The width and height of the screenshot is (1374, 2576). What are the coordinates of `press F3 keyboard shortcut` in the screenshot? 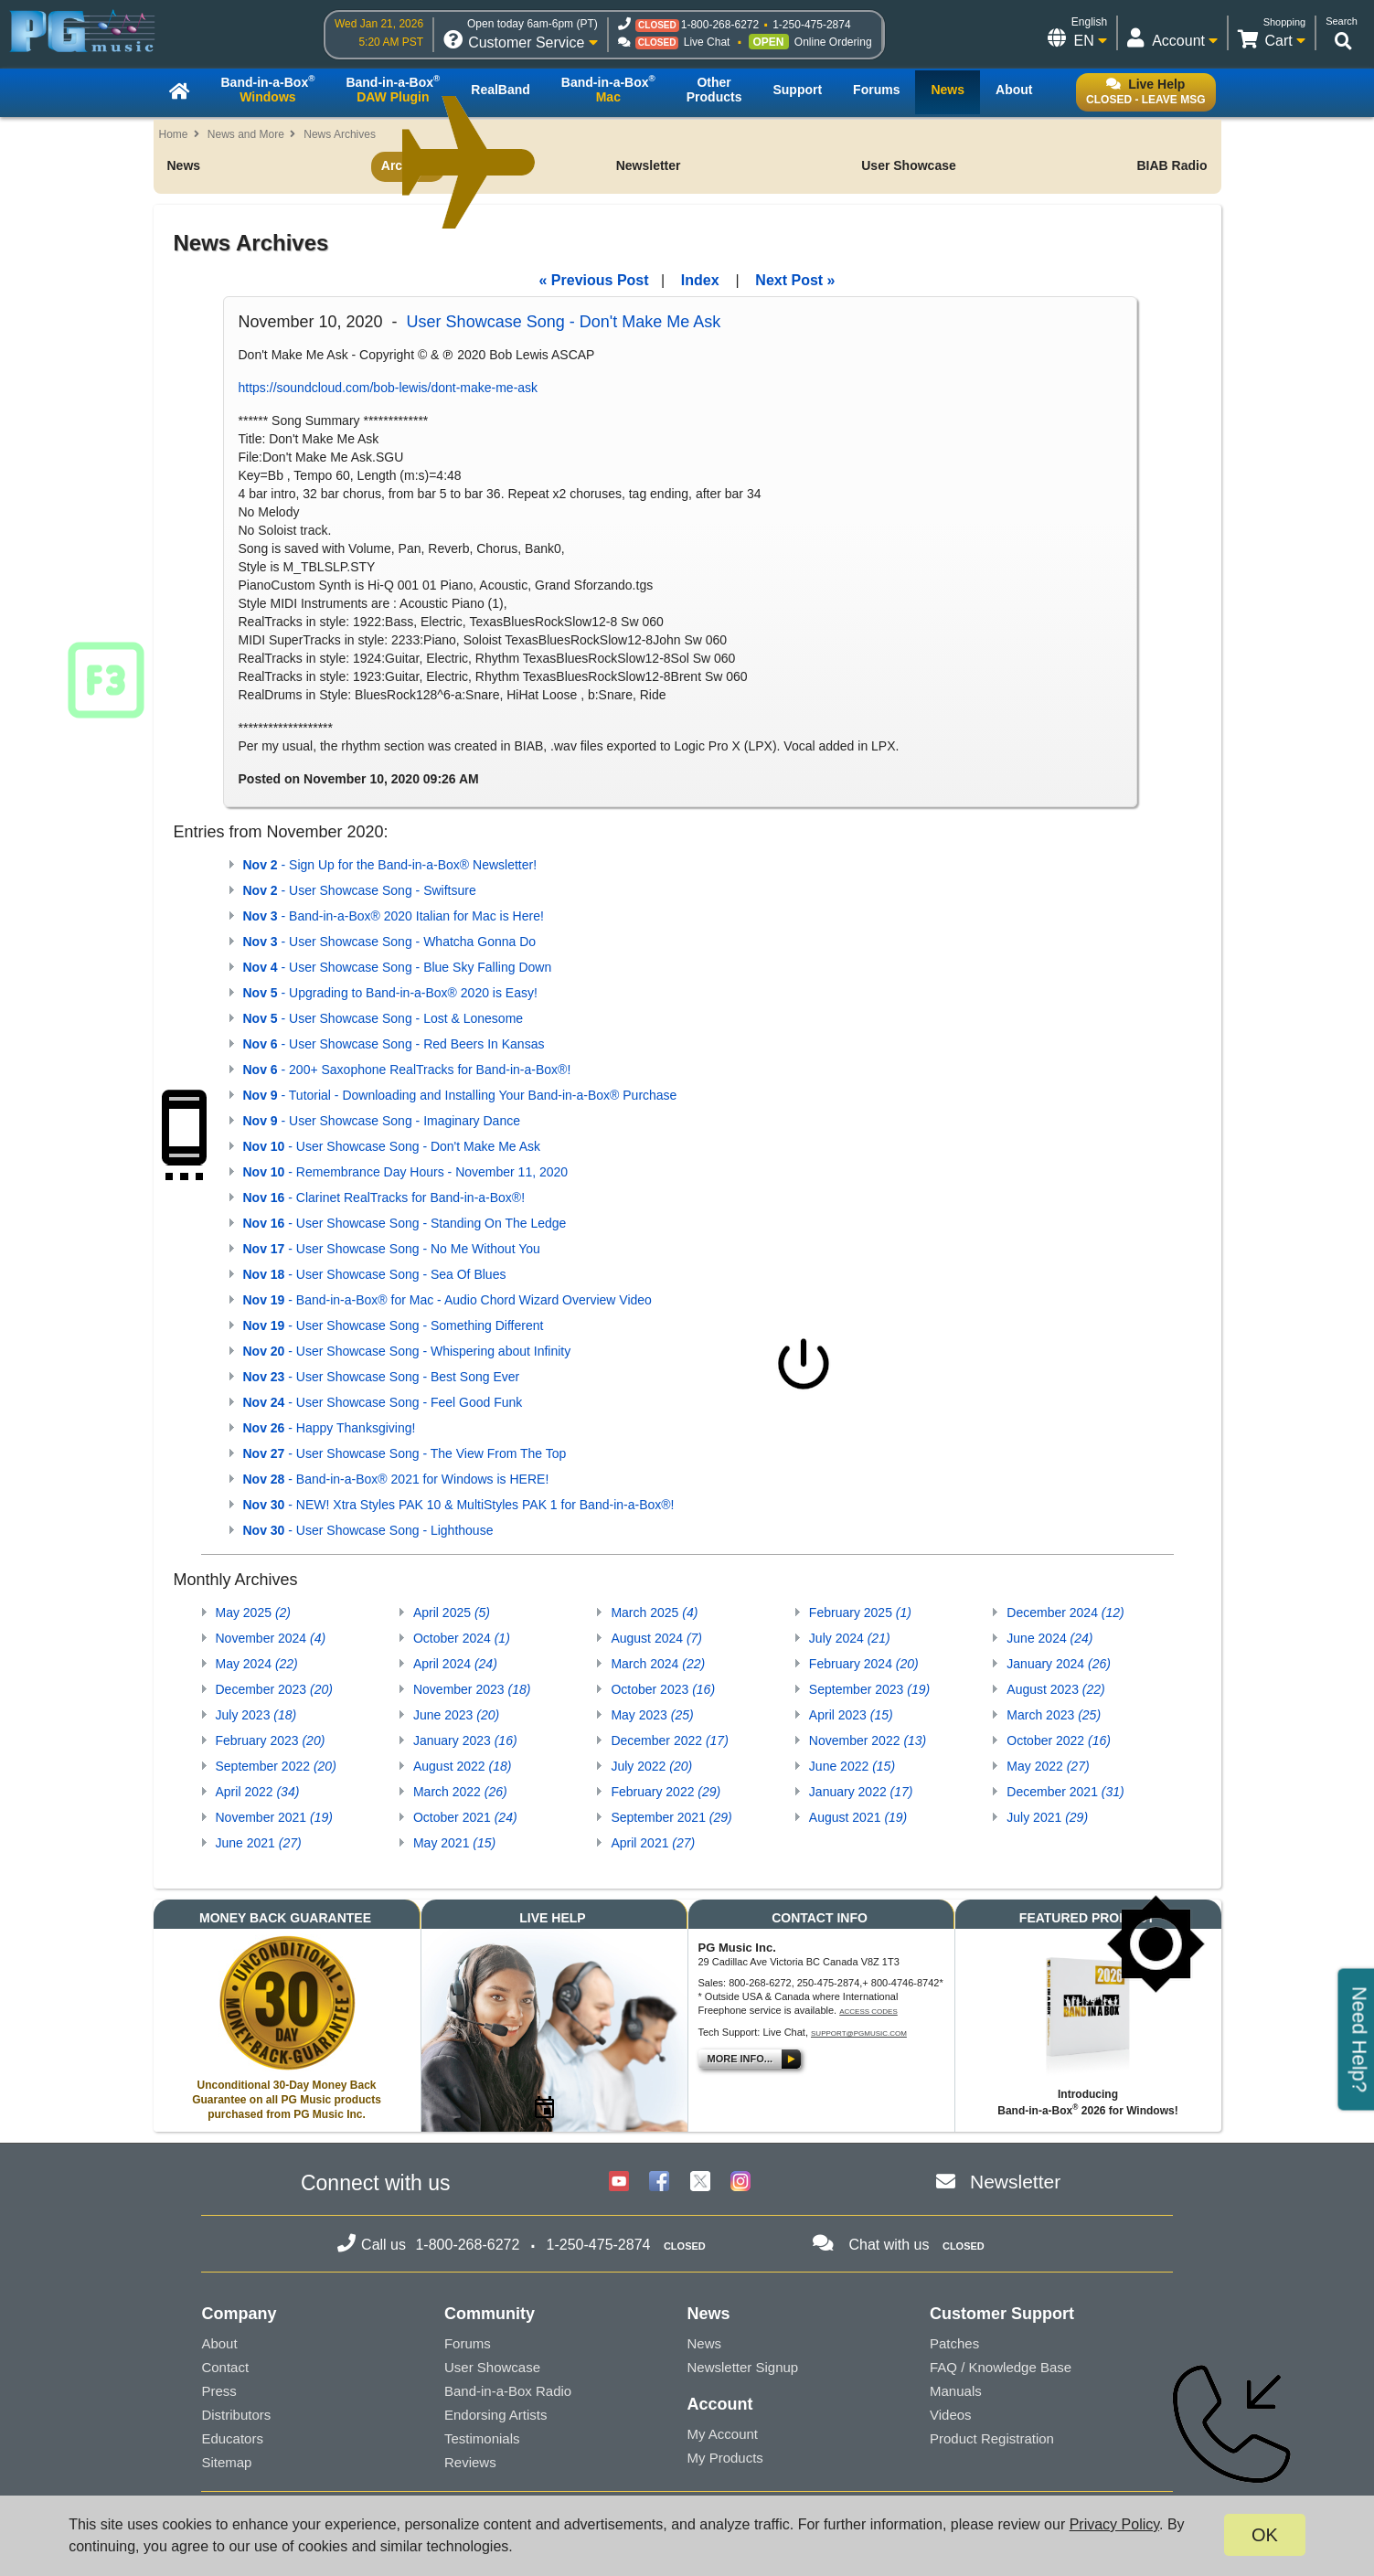 It's located at (106, 680).